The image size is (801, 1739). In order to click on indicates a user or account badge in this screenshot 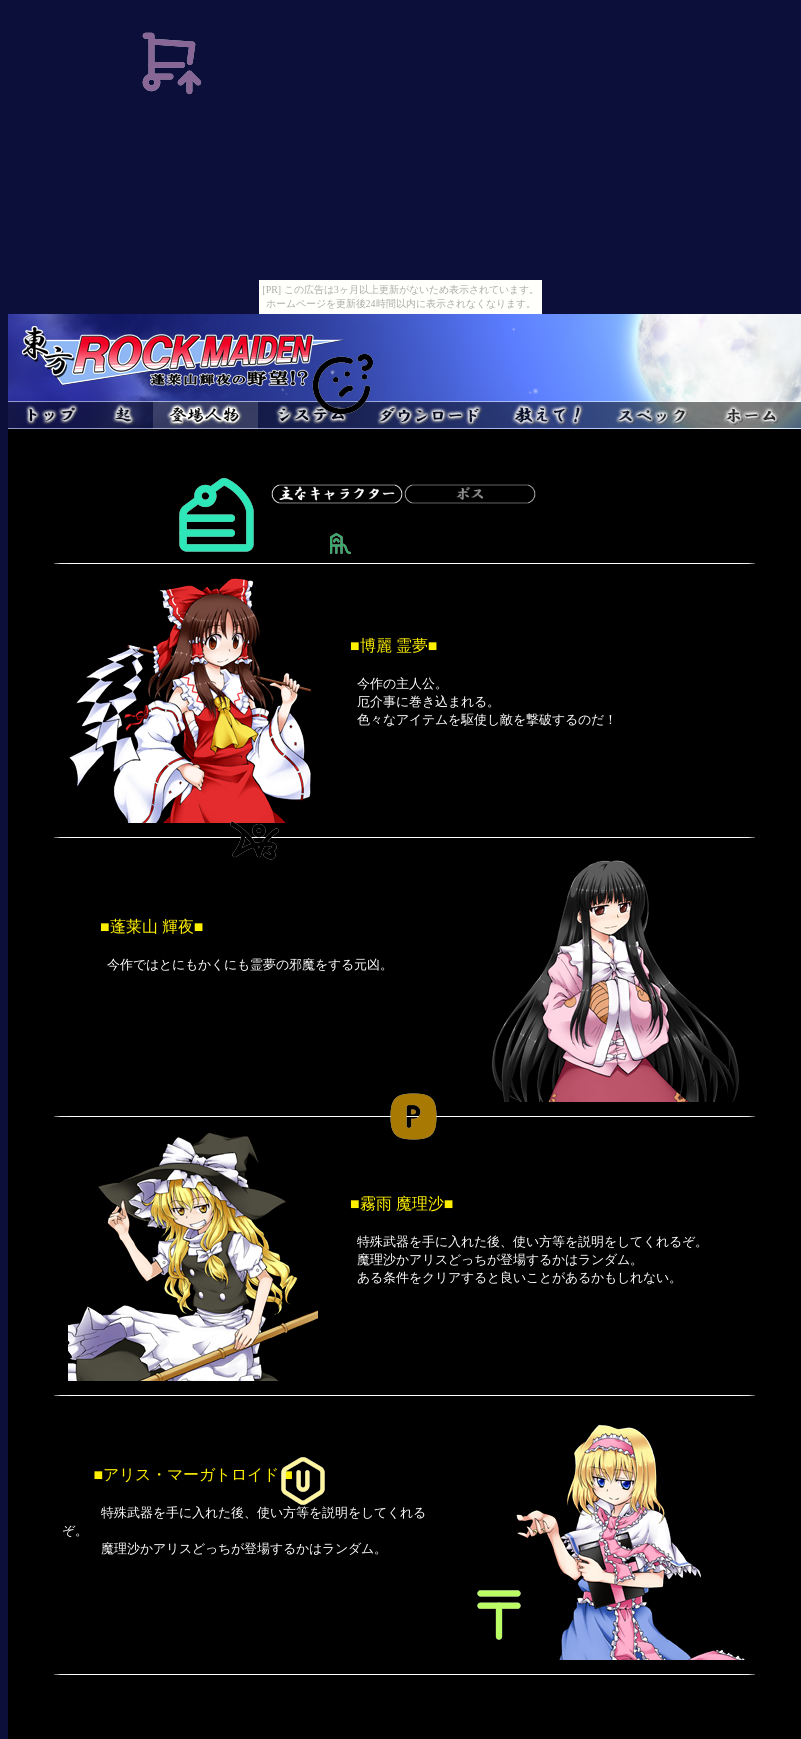, I will do `click(303, 1481)`.